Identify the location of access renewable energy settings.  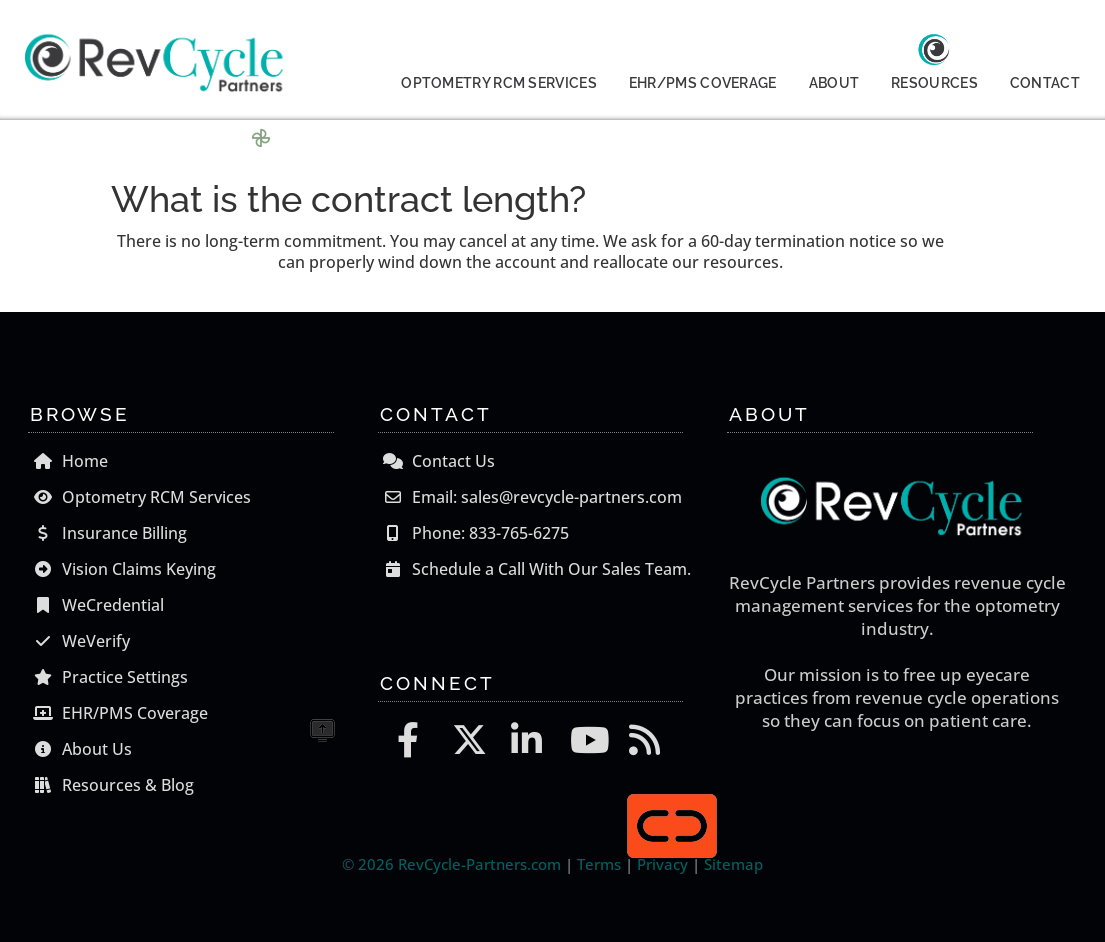
(261, 138).